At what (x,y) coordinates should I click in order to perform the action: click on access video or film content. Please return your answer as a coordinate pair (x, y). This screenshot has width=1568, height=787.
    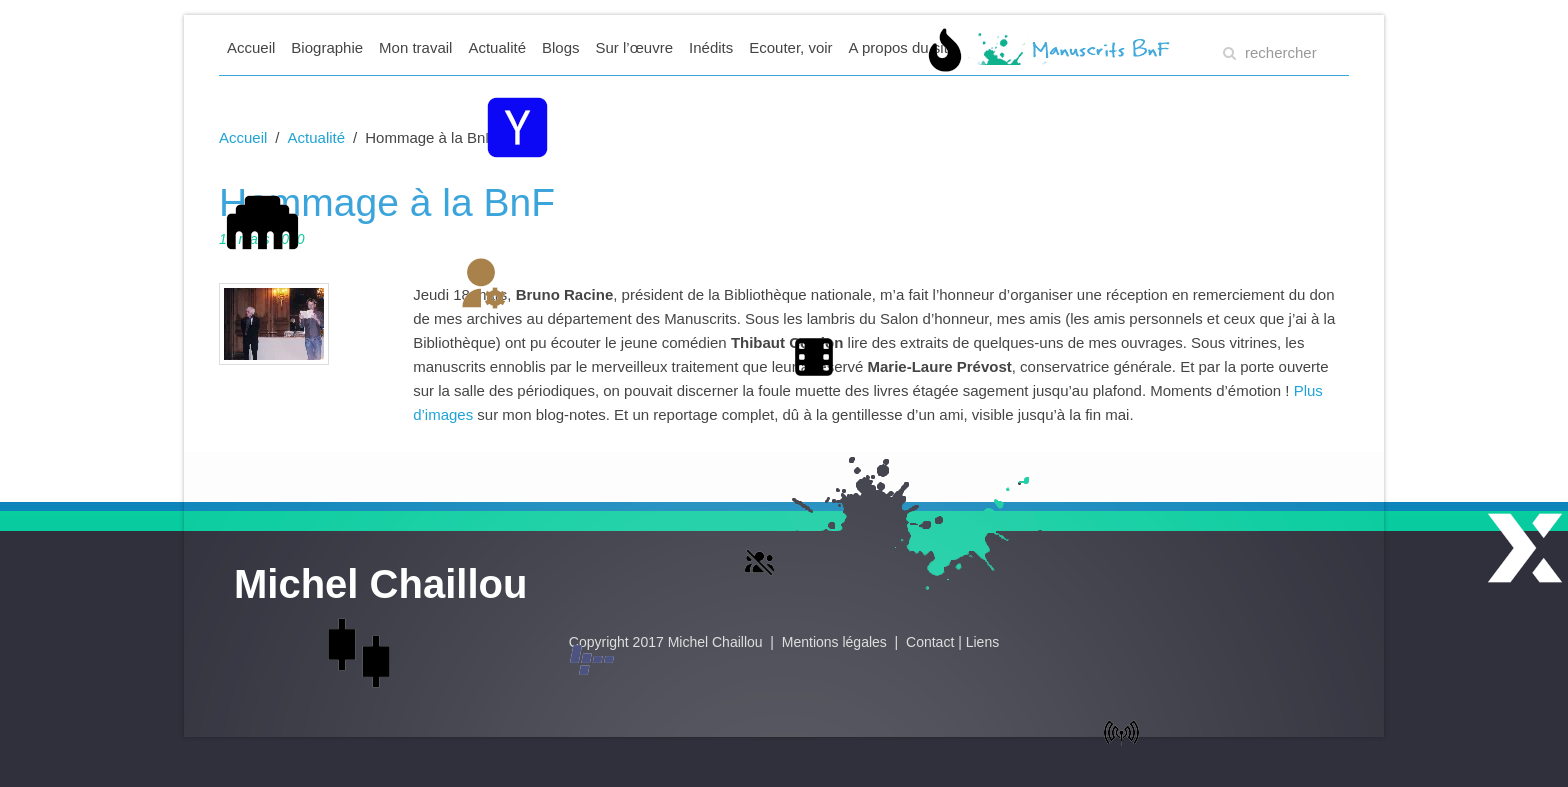
    Looking at the image, I should click on (814, 357).